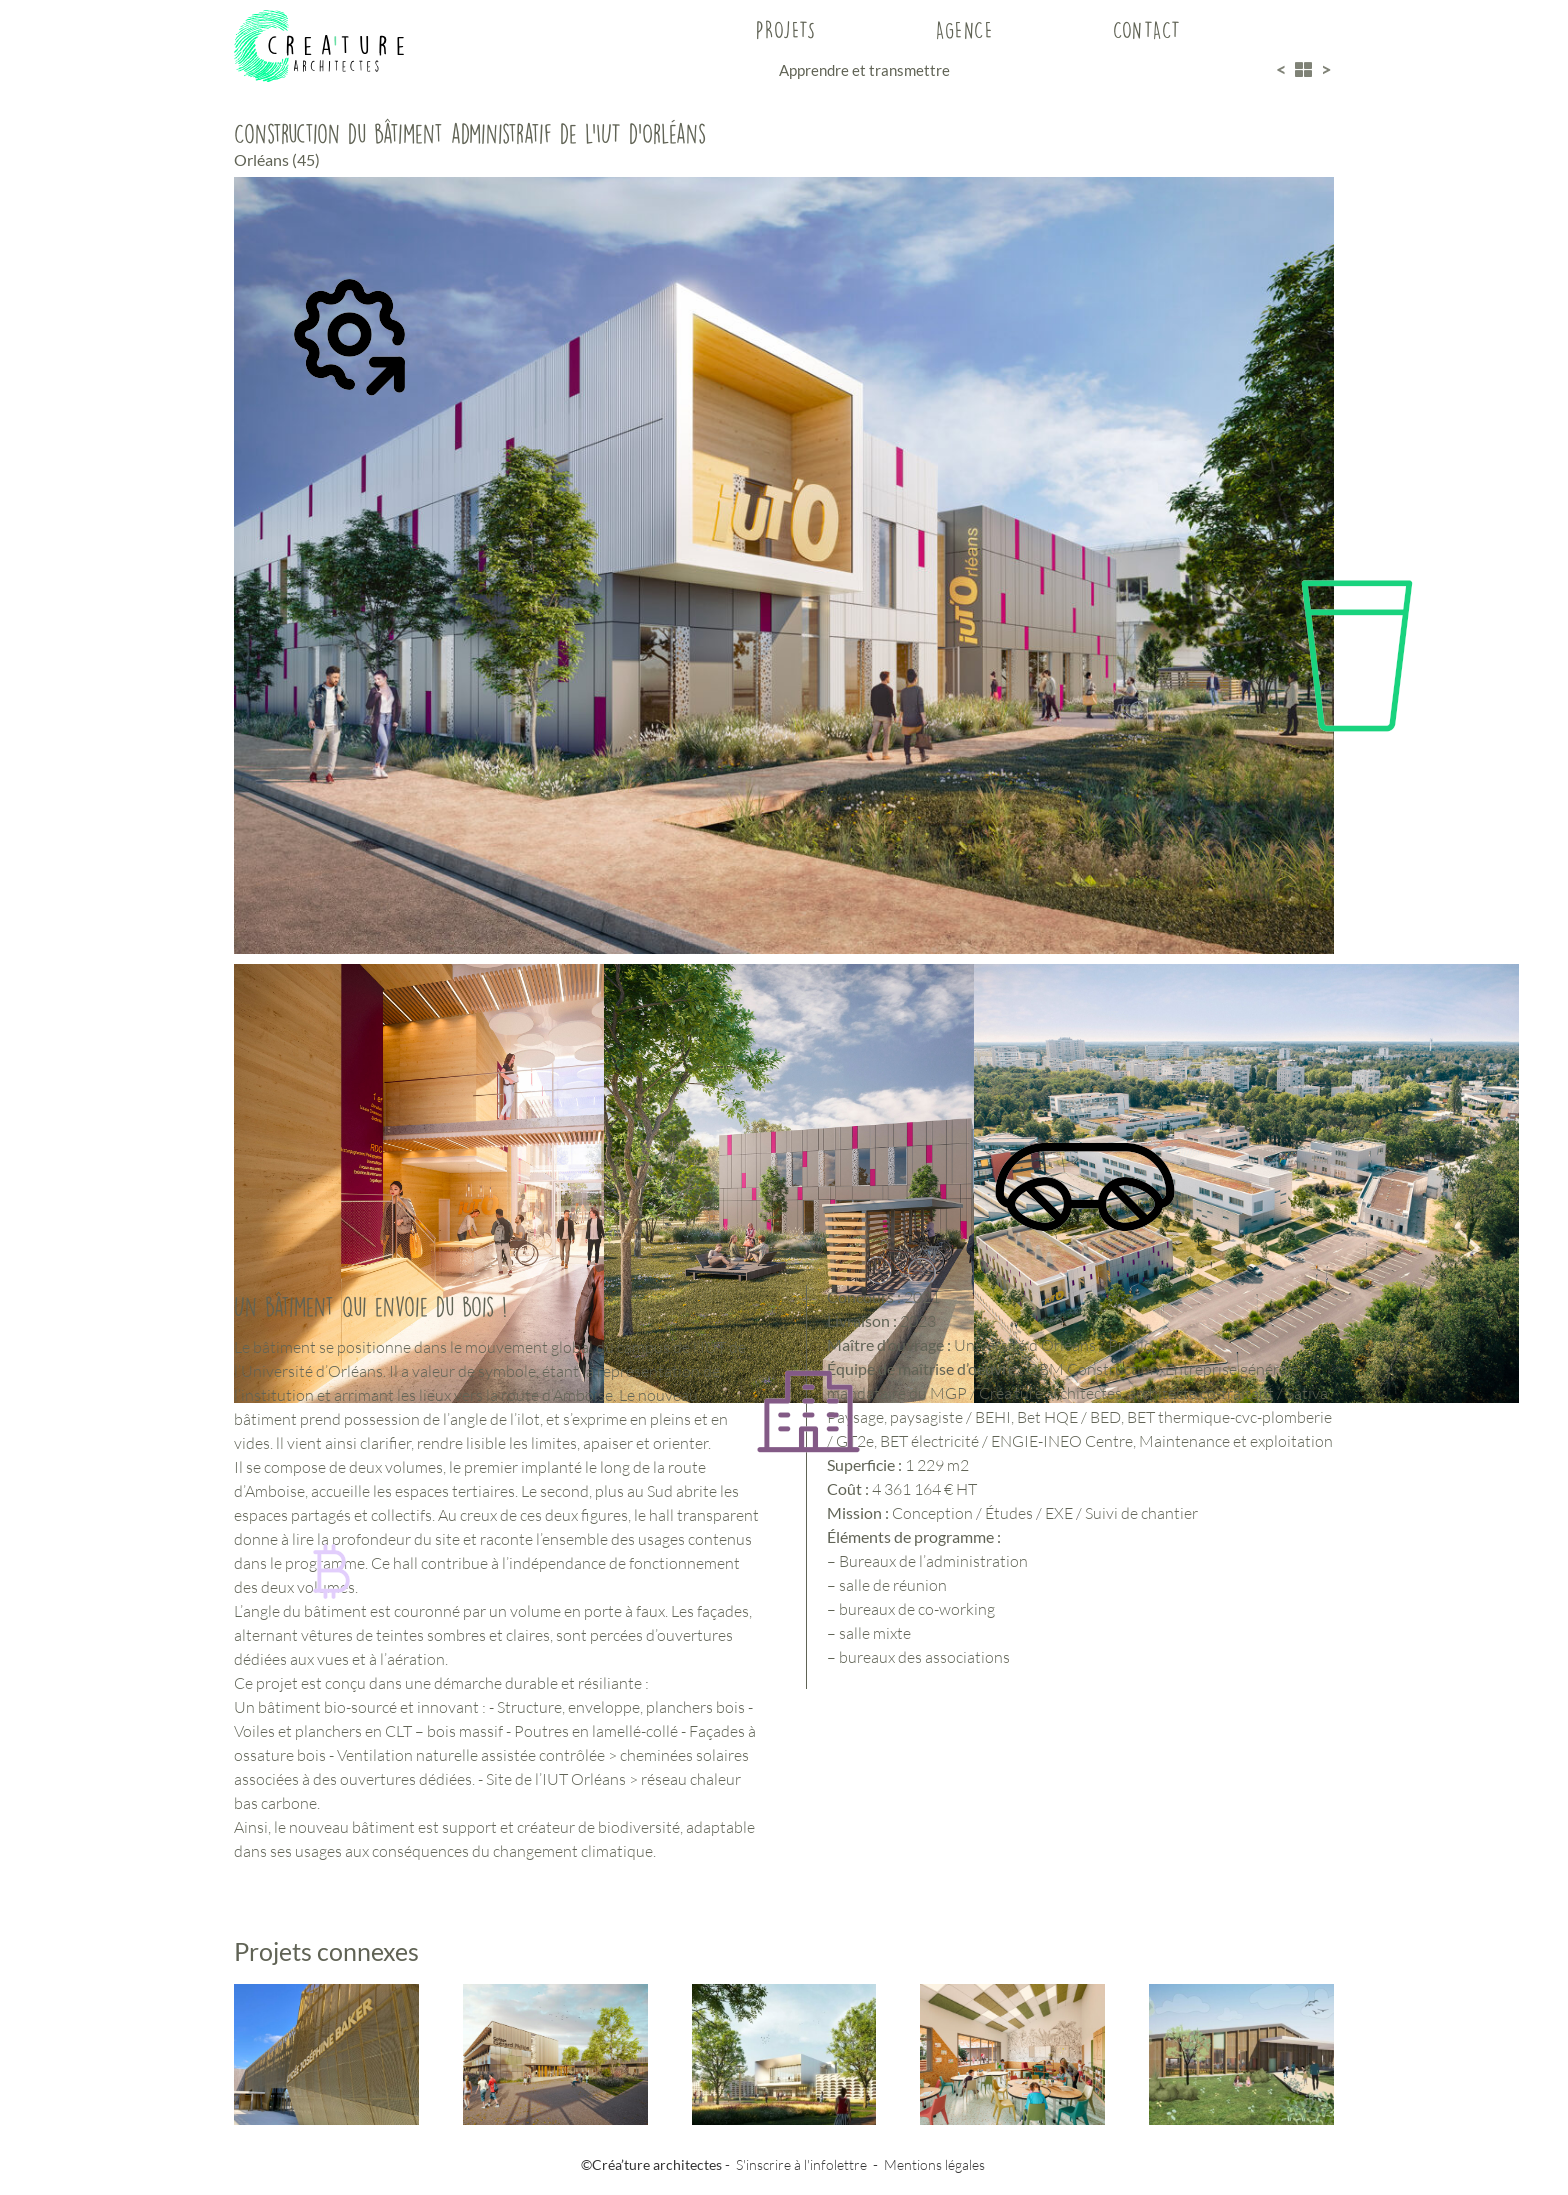 The width and height of the screenshot is (1568, 2195). I want to click on view bitcoin balance or wallet, so click(329, 1572).